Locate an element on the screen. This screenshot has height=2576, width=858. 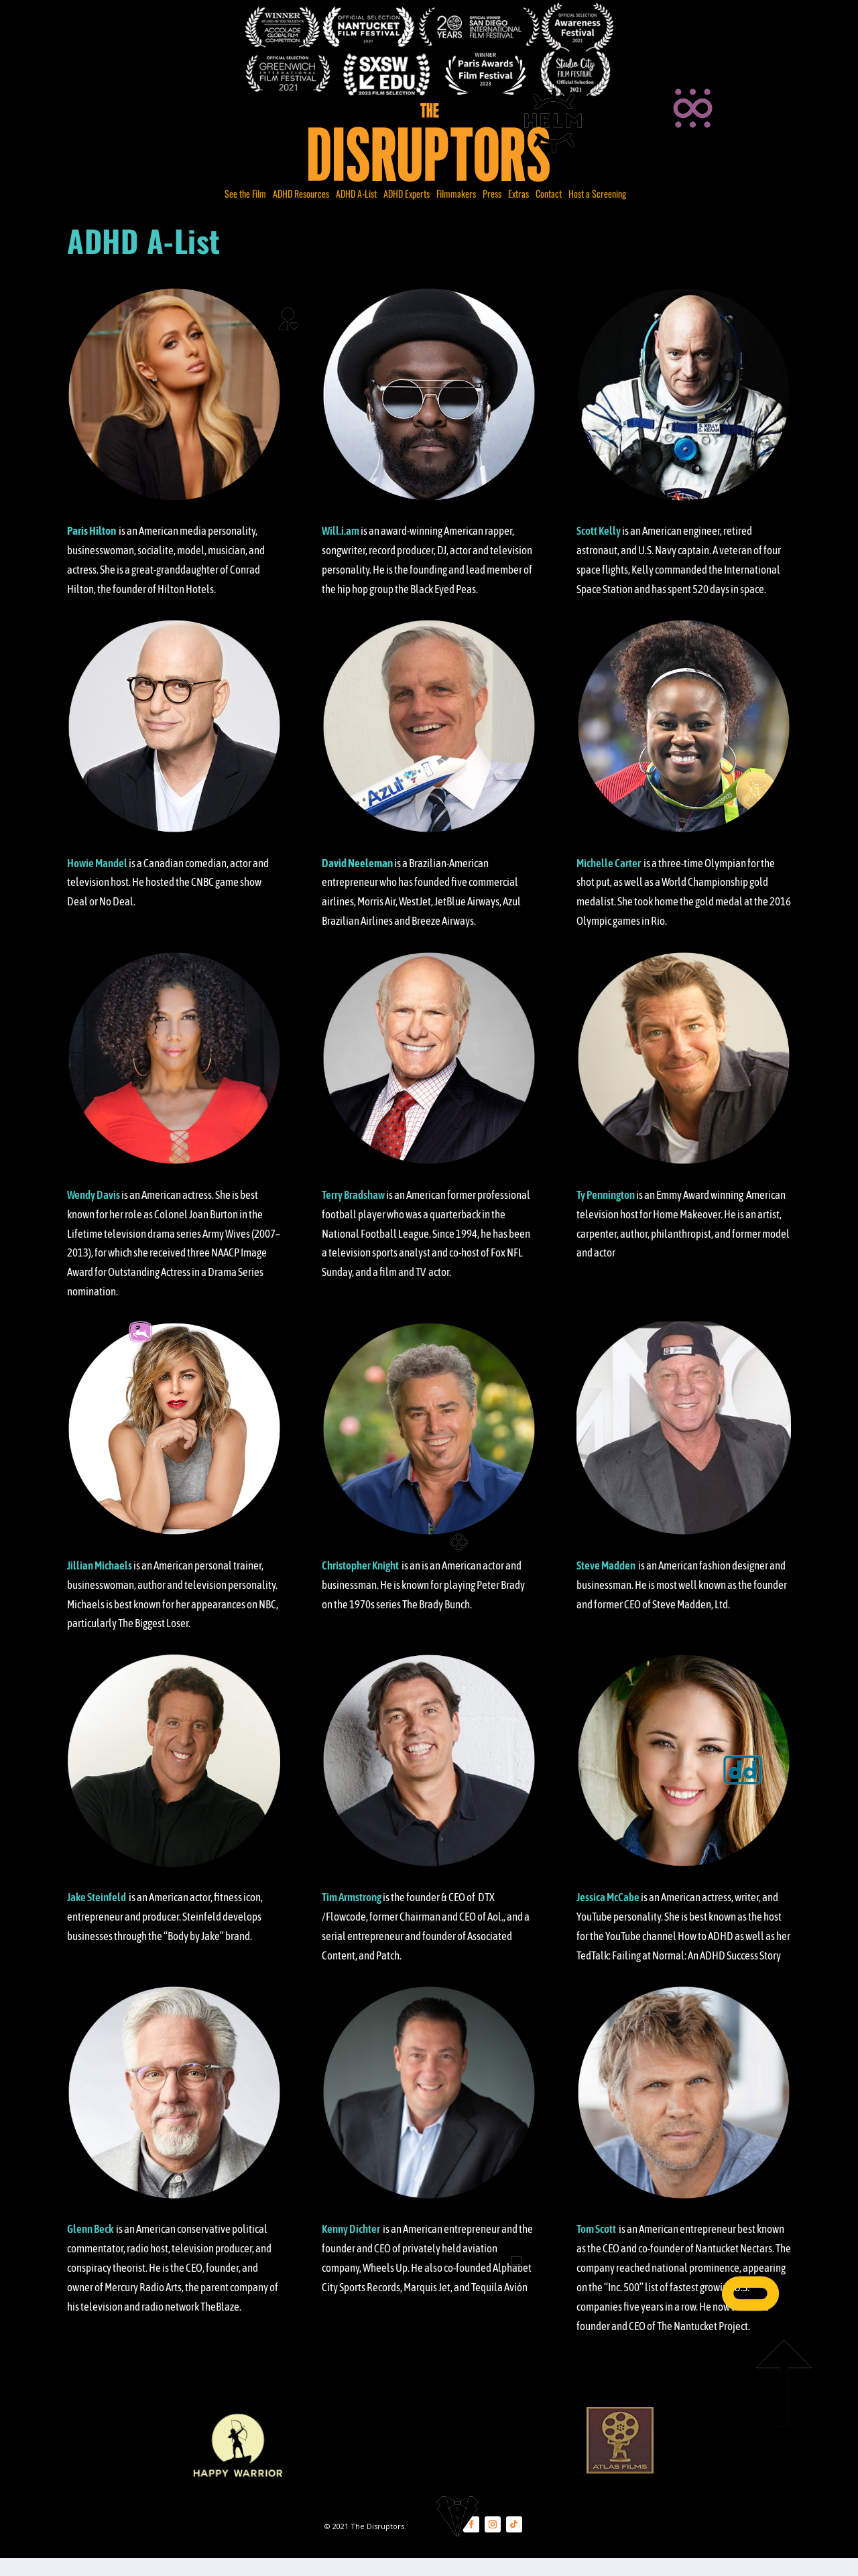
pix instant payment logo is located at coordinates (458, 1542).